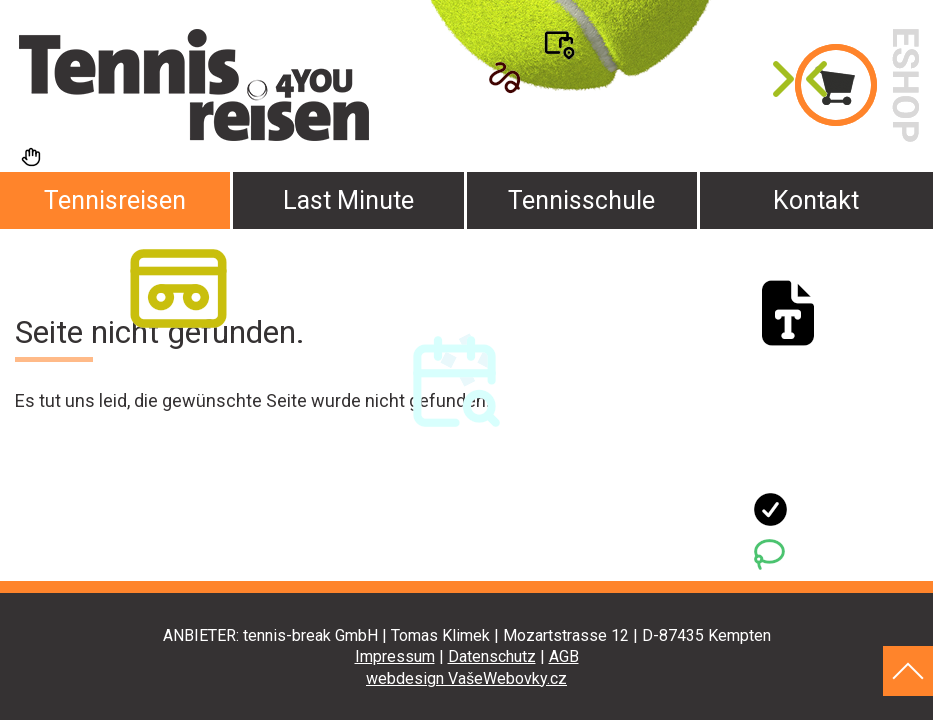 Image resolution: width=933 pixels, height=720 pixels. Describe the element at coordinates (504, 77) in the screenshot. I see `decorative squiggle or flourish element` at that location.